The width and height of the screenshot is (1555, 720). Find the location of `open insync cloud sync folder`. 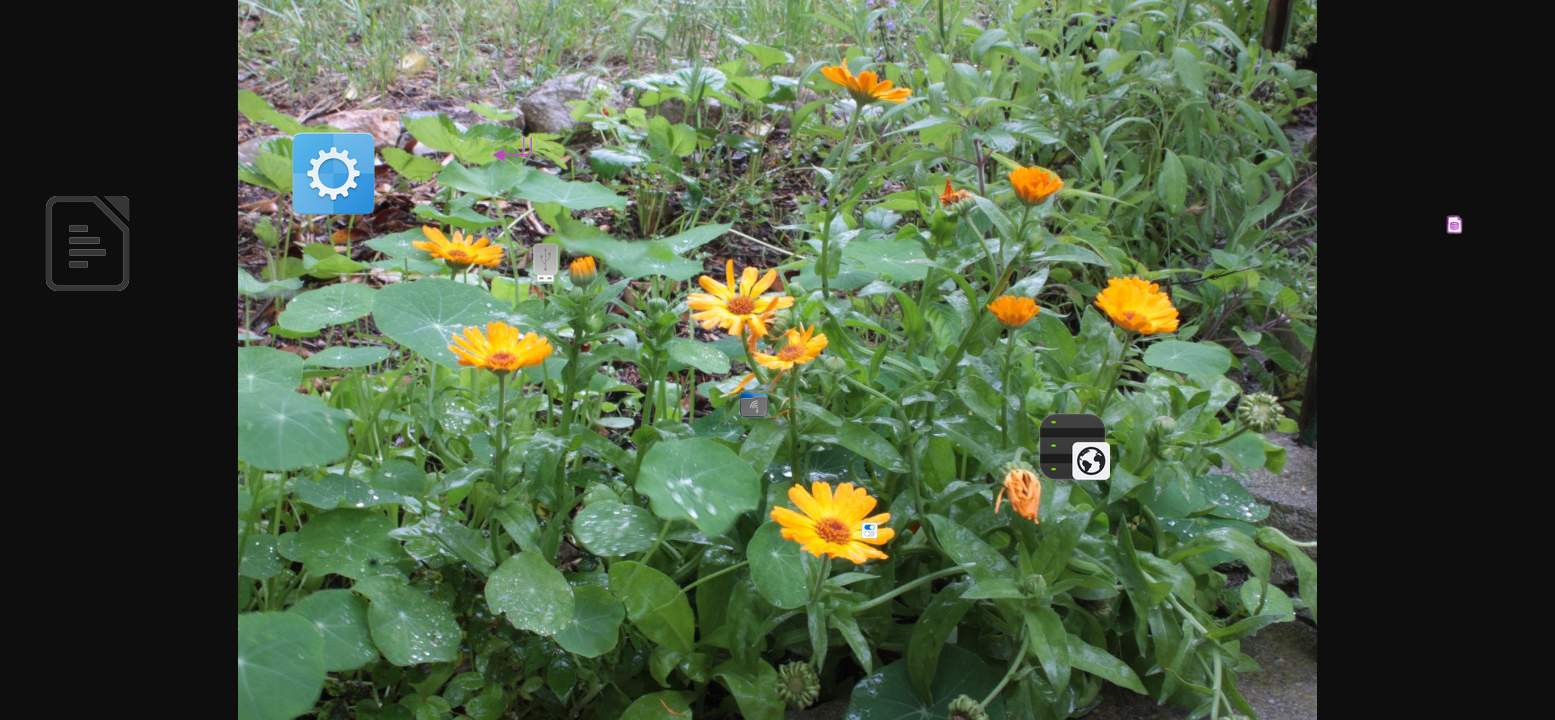

open insync cloud sync folder is located at coordinates (754, 404).